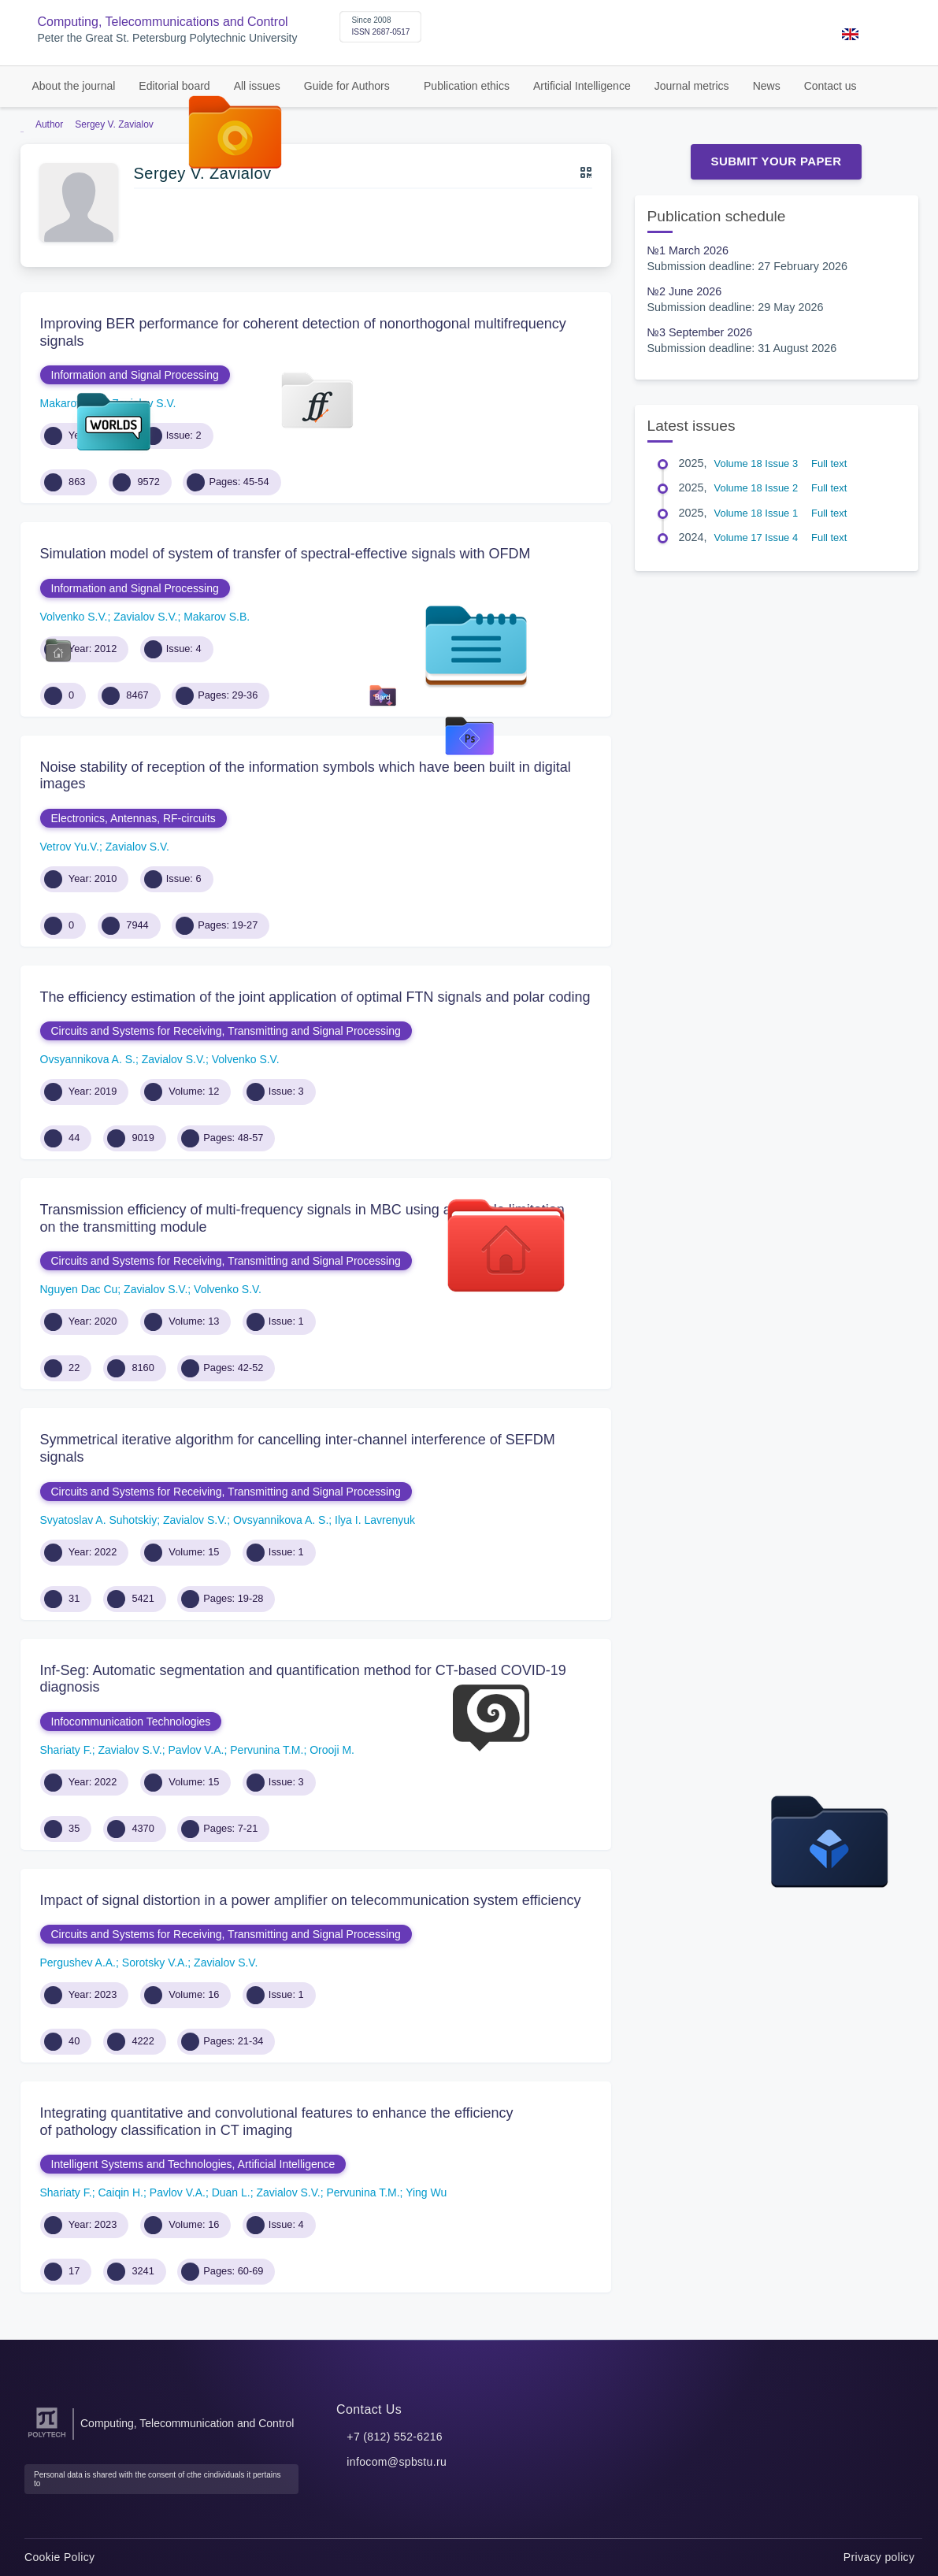 The height and width of the screenshot is (2576, 938). Describe the element at coordinates (317, 402) in the screenshot. I see `open fontforge project files folder` at that location.